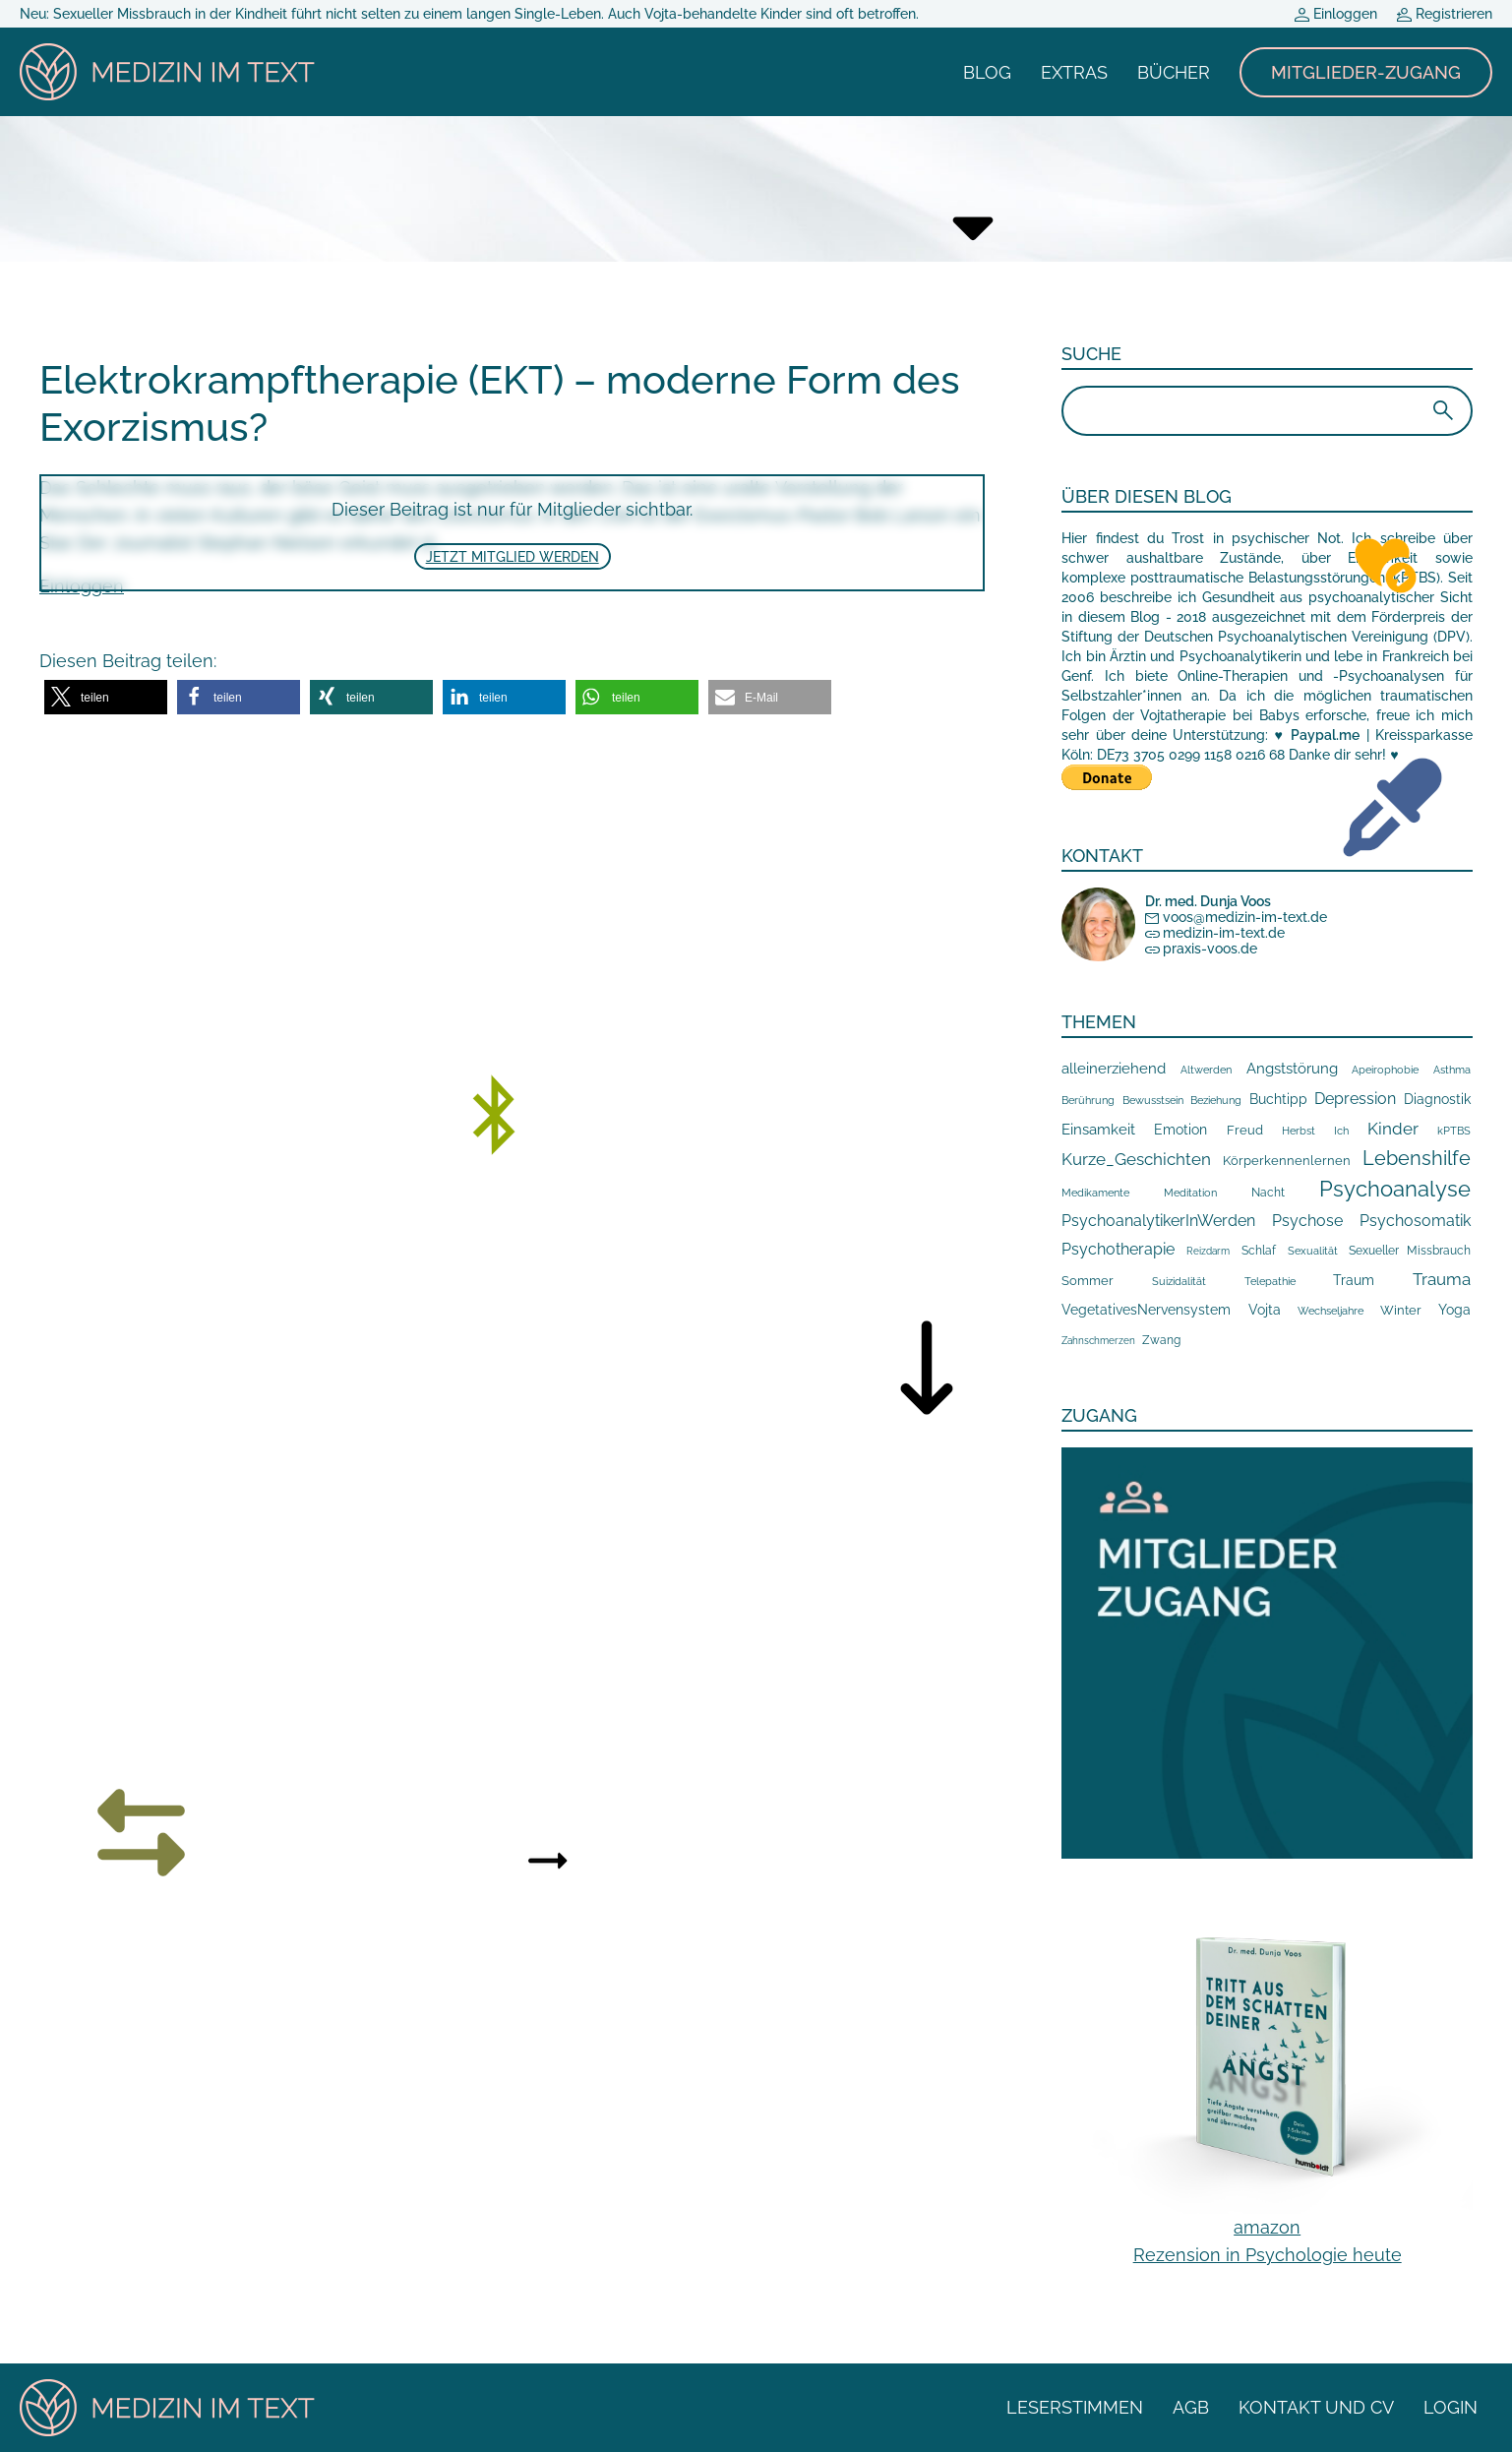 Image resolution: width=1512 pixels, height=2452 pixels. Describe the element at coordinates (141, 1832) in the screenshot. I see `swap or exchange items` at that location.